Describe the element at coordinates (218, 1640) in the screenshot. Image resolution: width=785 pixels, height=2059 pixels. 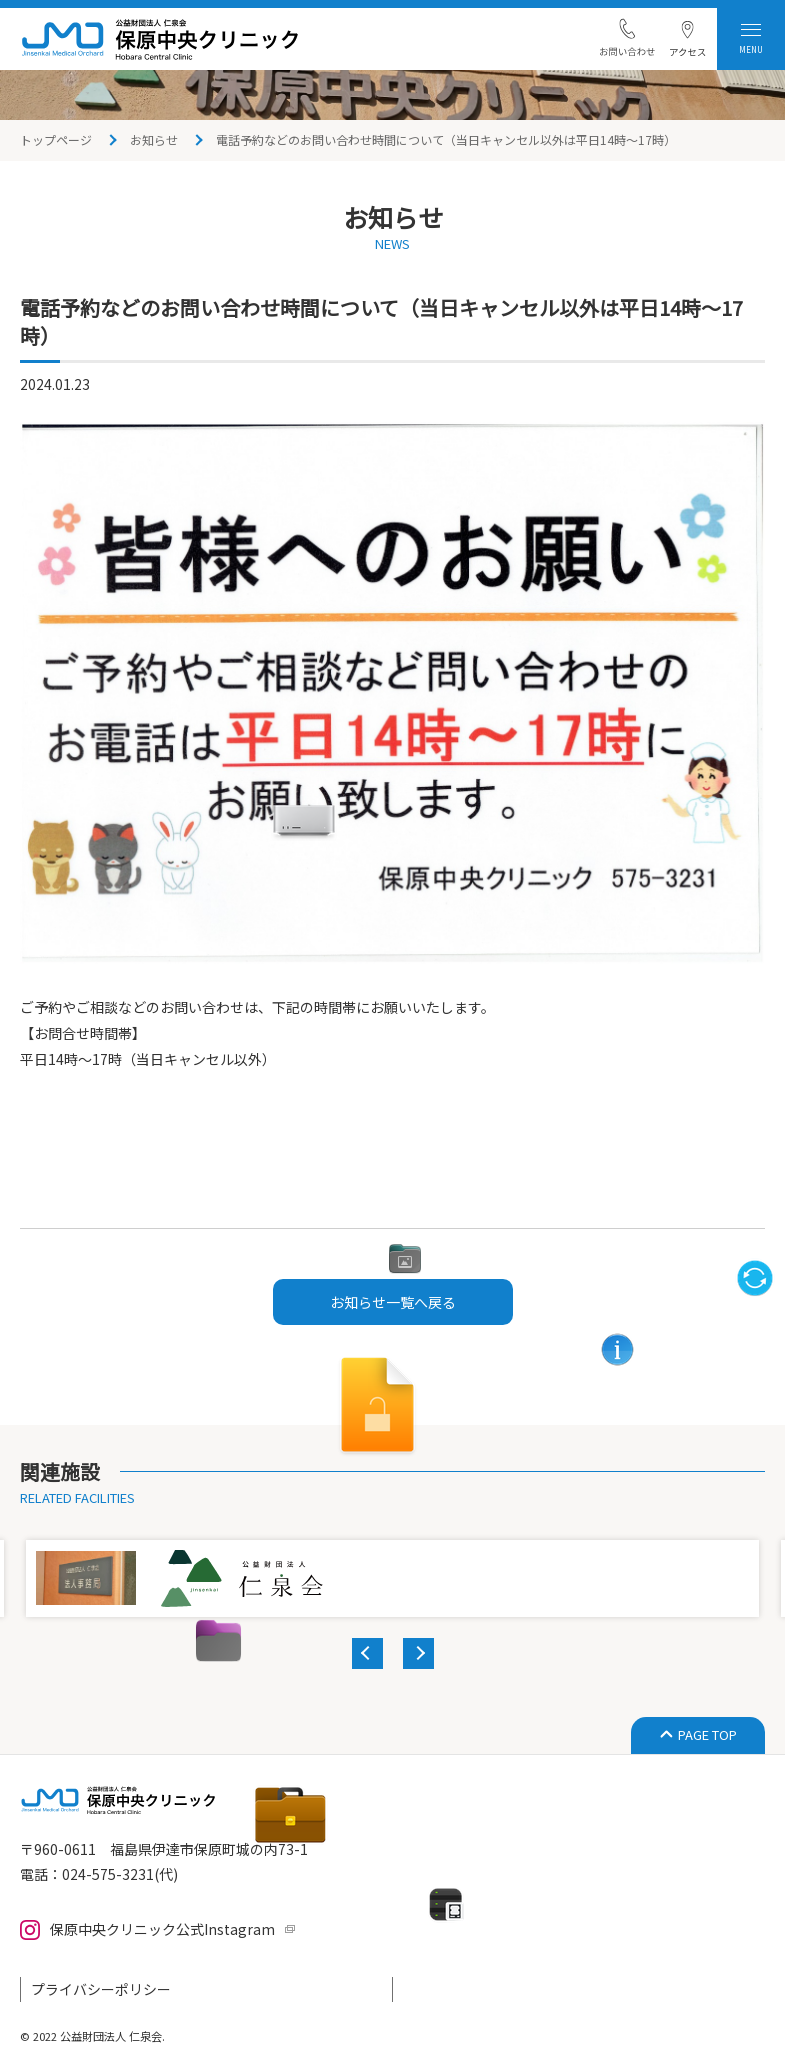
I see `indicates a valid drop target for moving files into this folder` at that location.